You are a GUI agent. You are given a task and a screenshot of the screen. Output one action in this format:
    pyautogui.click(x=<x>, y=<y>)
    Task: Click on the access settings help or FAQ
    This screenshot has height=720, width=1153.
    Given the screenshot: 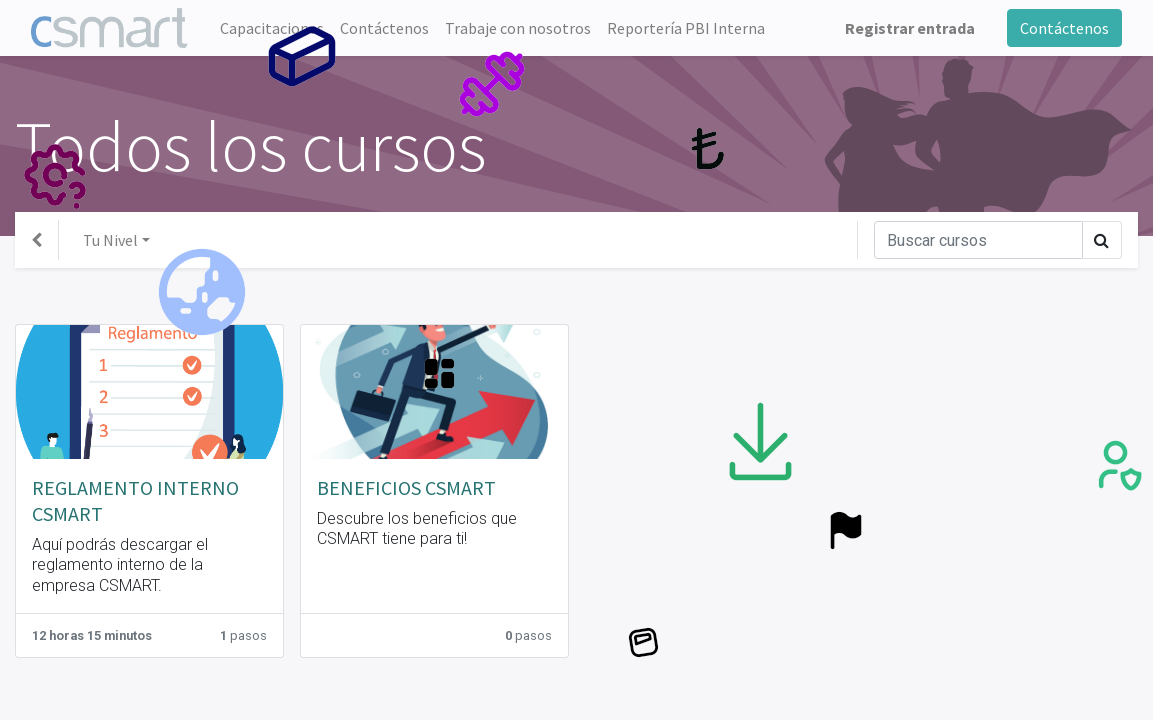 What is the action you would take?
    pyautogui.click(x=55, y=175)
    